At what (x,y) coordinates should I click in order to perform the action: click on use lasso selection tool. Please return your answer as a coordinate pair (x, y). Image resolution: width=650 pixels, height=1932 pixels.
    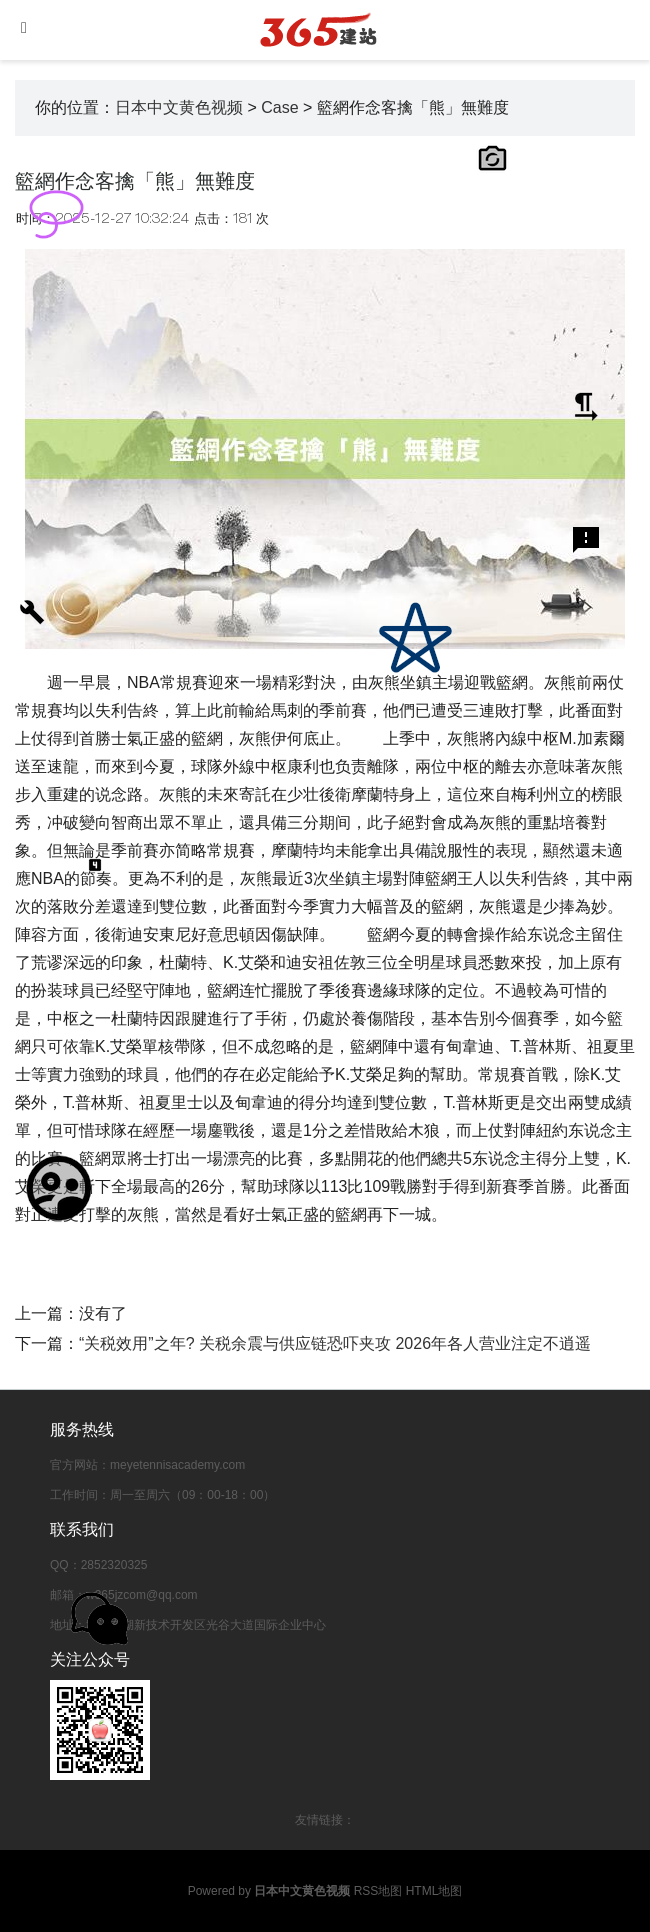
    Looking at the image, I should click on (56, 211).